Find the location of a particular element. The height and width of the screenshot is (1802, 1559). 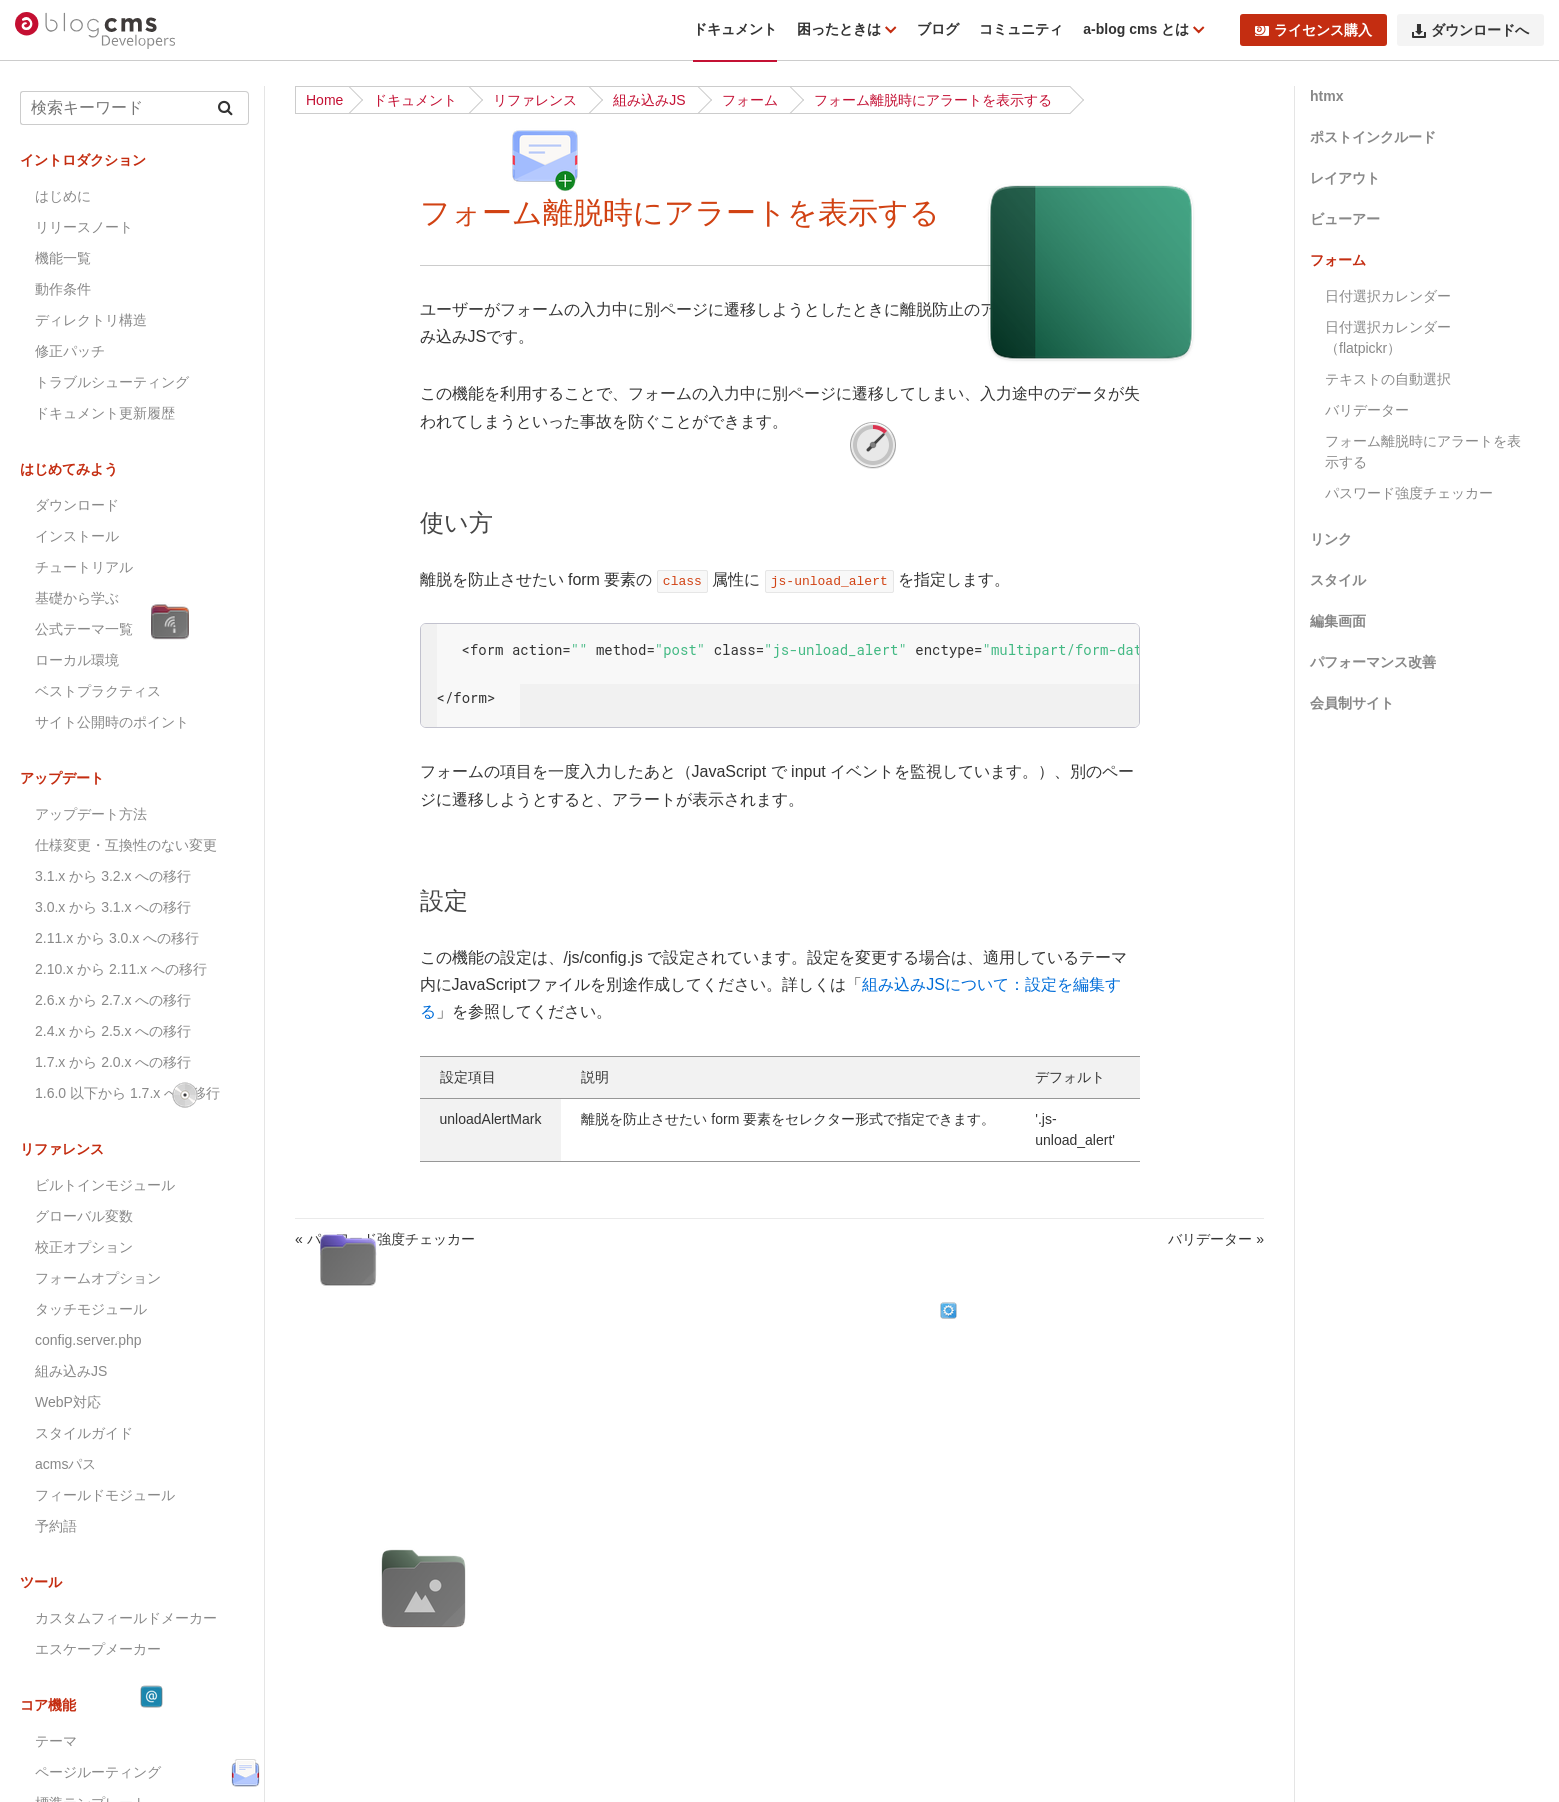

open insync cloud sync folder is located at coordinates (170, 621).